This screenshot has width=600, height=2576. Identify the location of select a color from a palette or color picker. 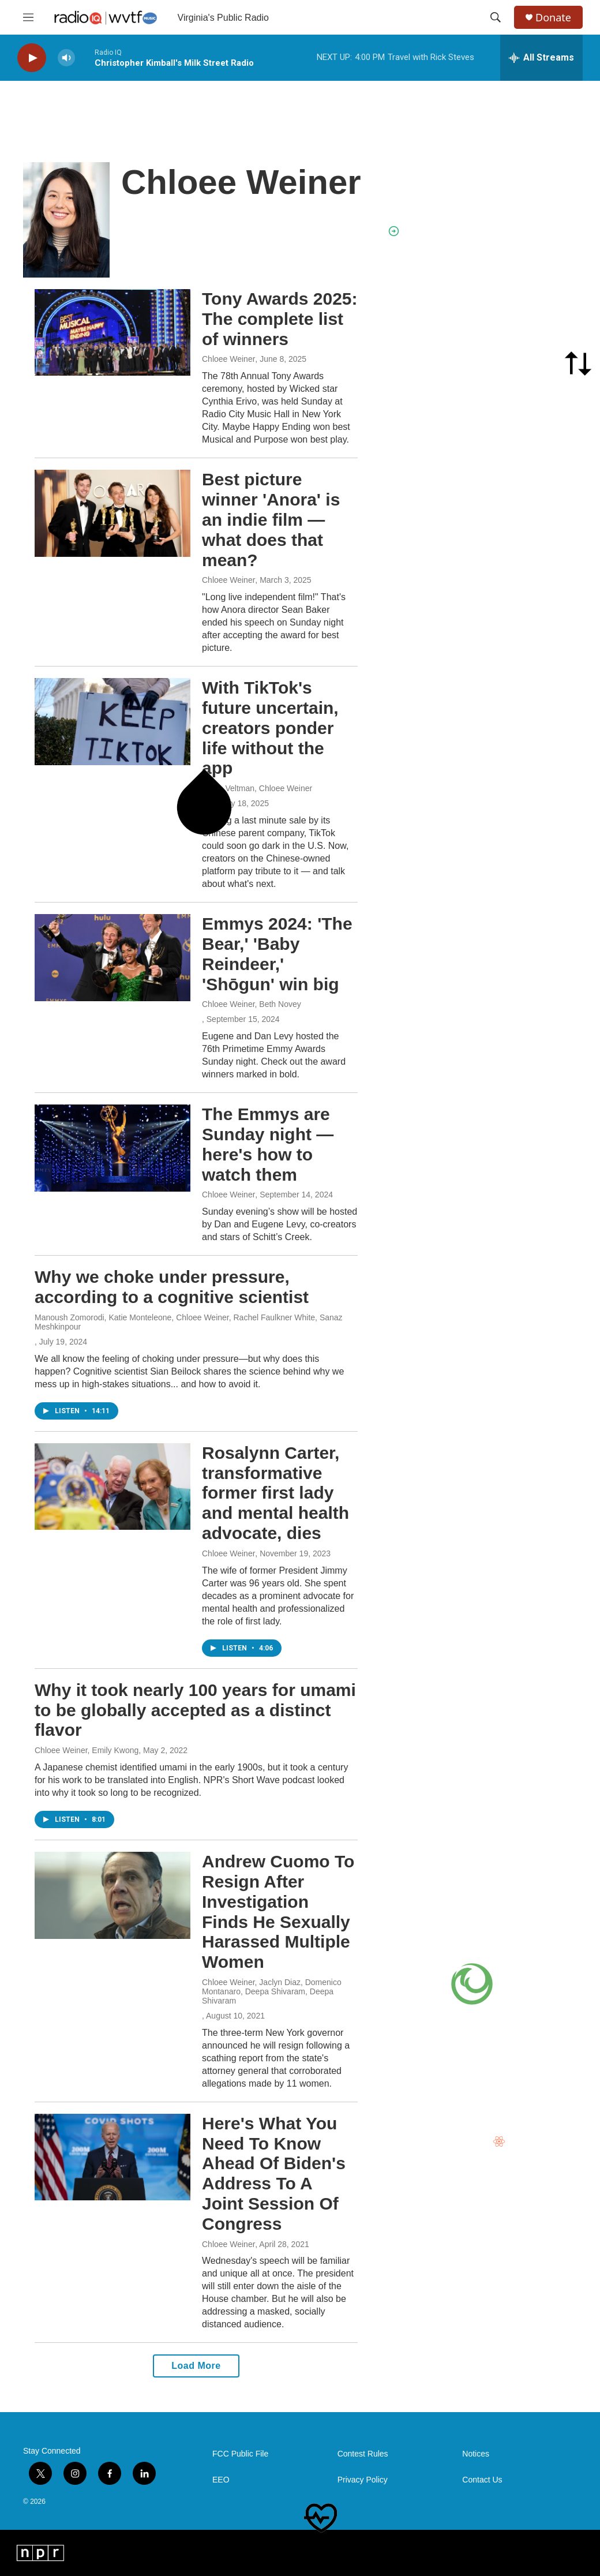
(204, 804).